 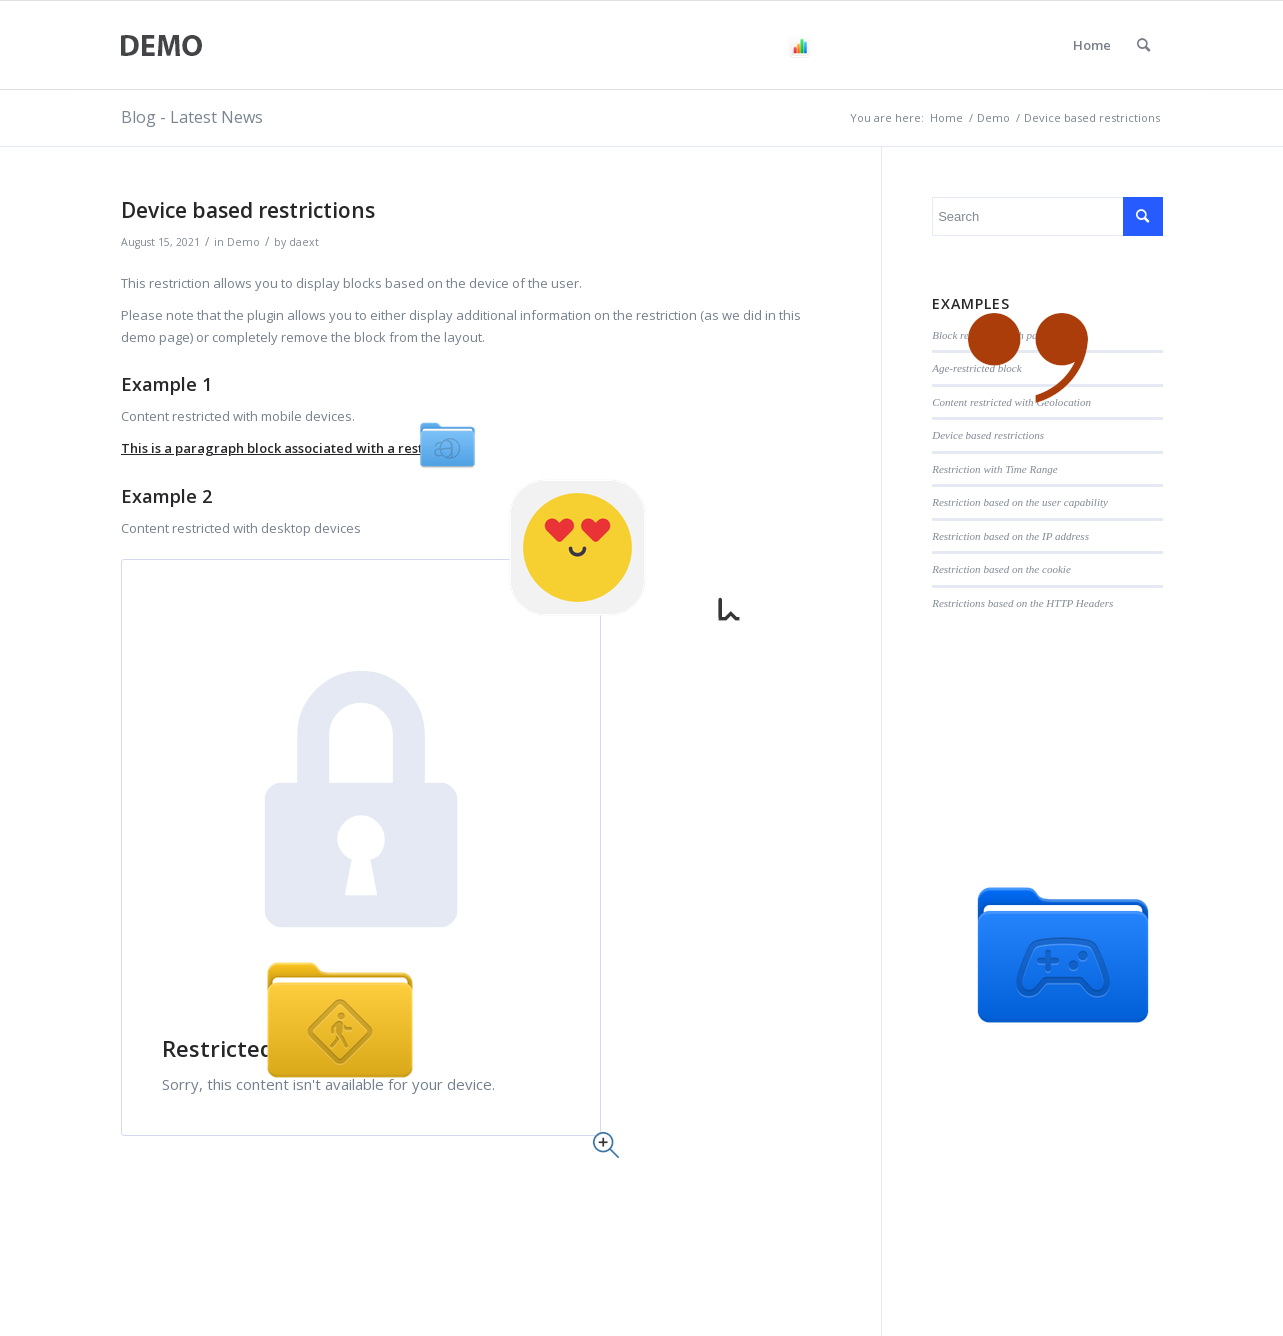 What do you see at coordinates (577, 547) in the screenshot?
I see `access social features in the software center` at bounding box center [577, 547].